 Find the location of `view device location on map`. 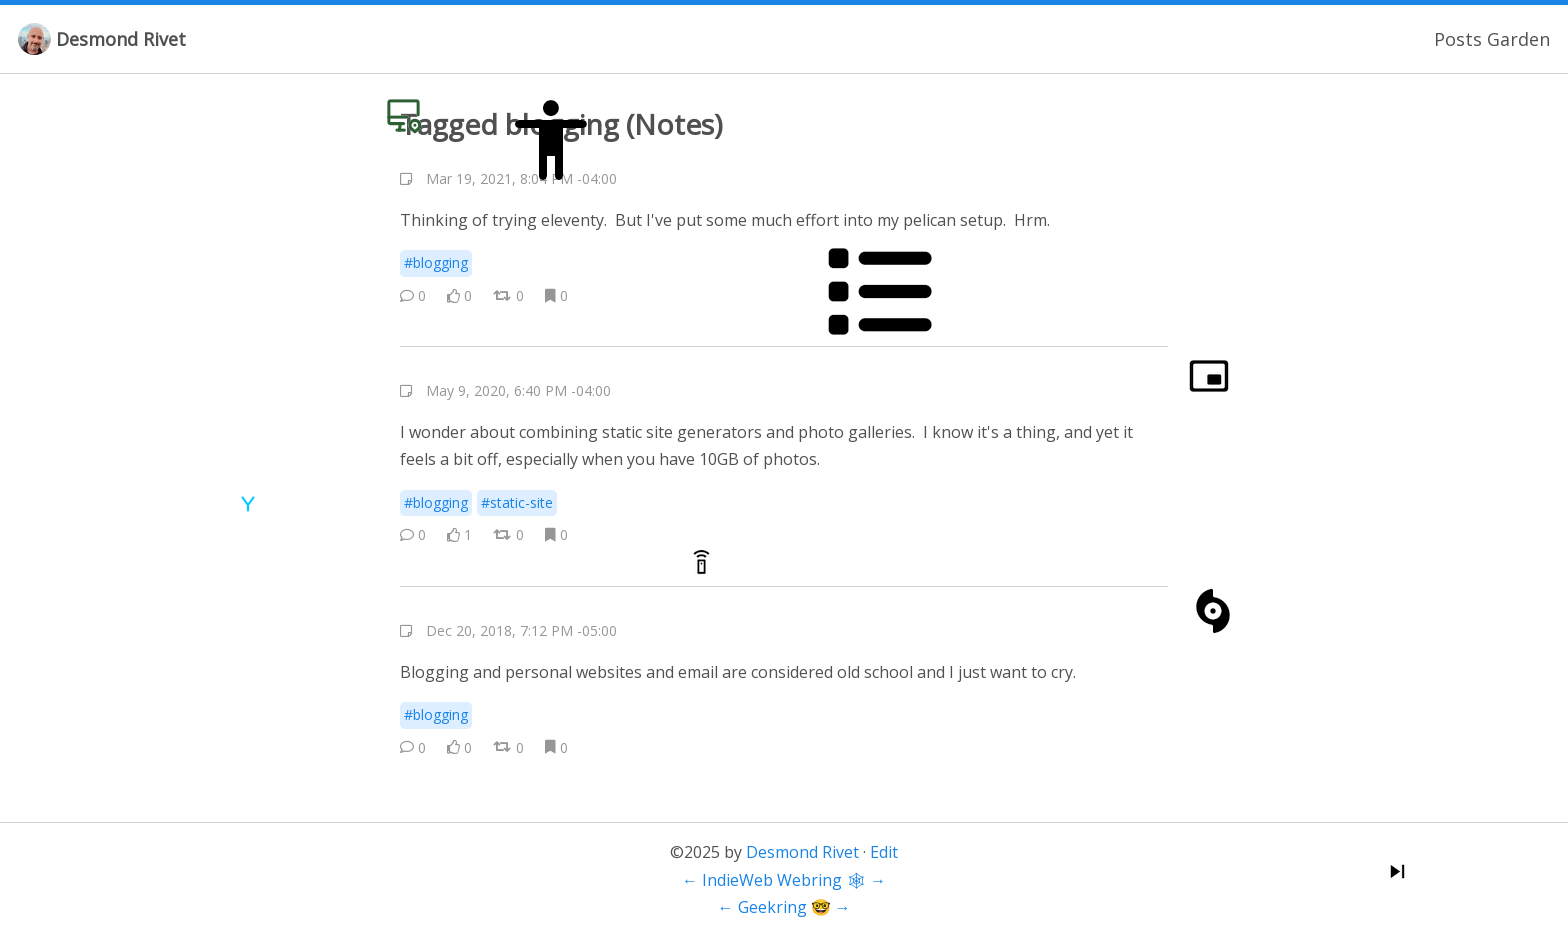

view device location on map is located at coordinates (403, 115).